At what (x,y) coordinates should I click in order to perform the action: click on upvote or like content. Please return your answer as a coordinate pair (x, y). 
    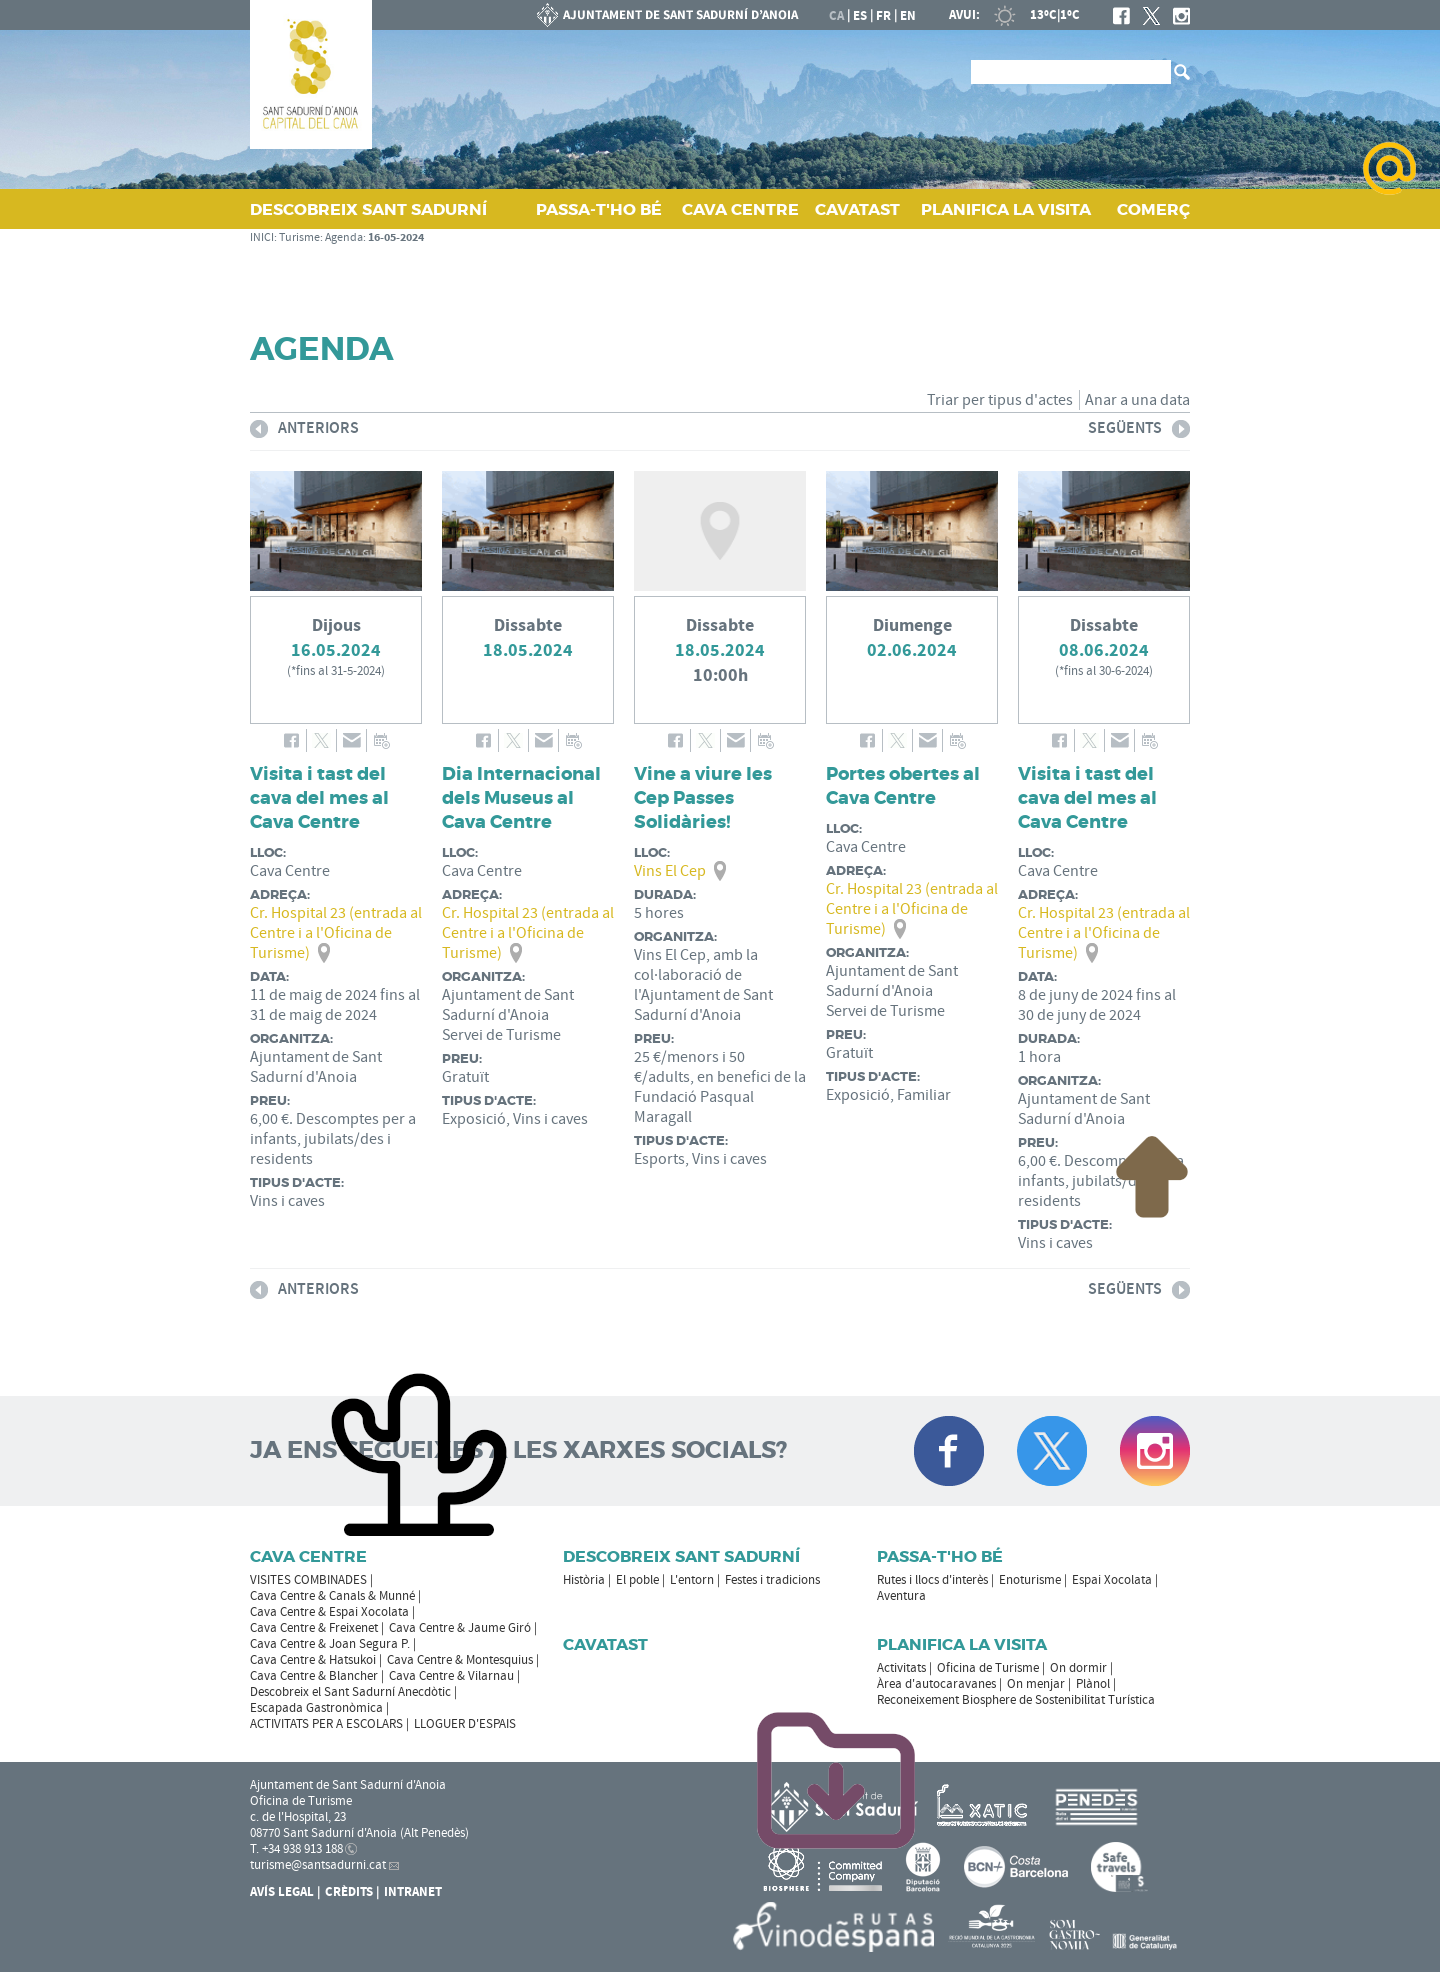
    Looking at the image, I should click on (1152, 1176).